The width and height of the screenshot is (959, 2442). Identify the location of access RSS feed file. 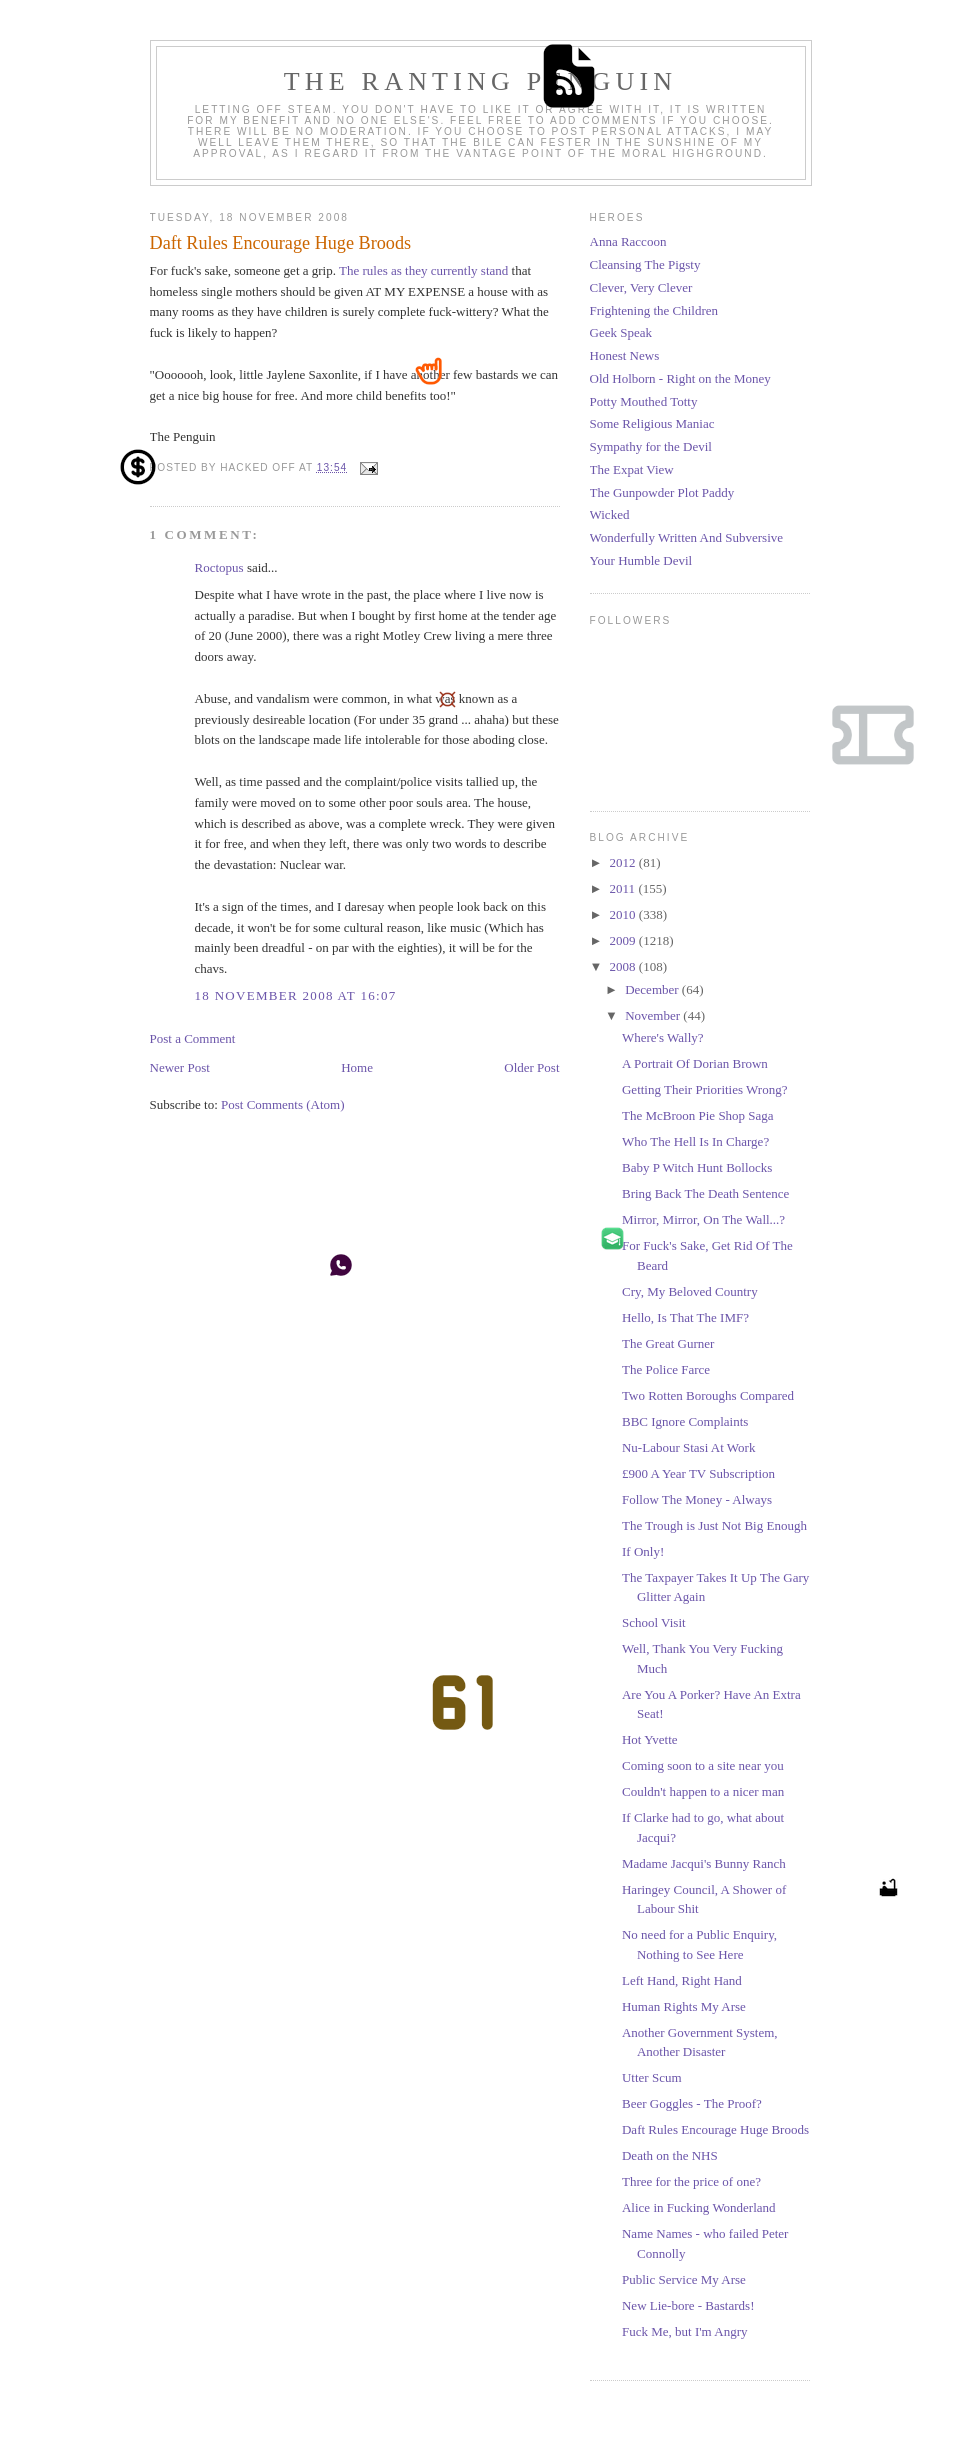
(569, 76).